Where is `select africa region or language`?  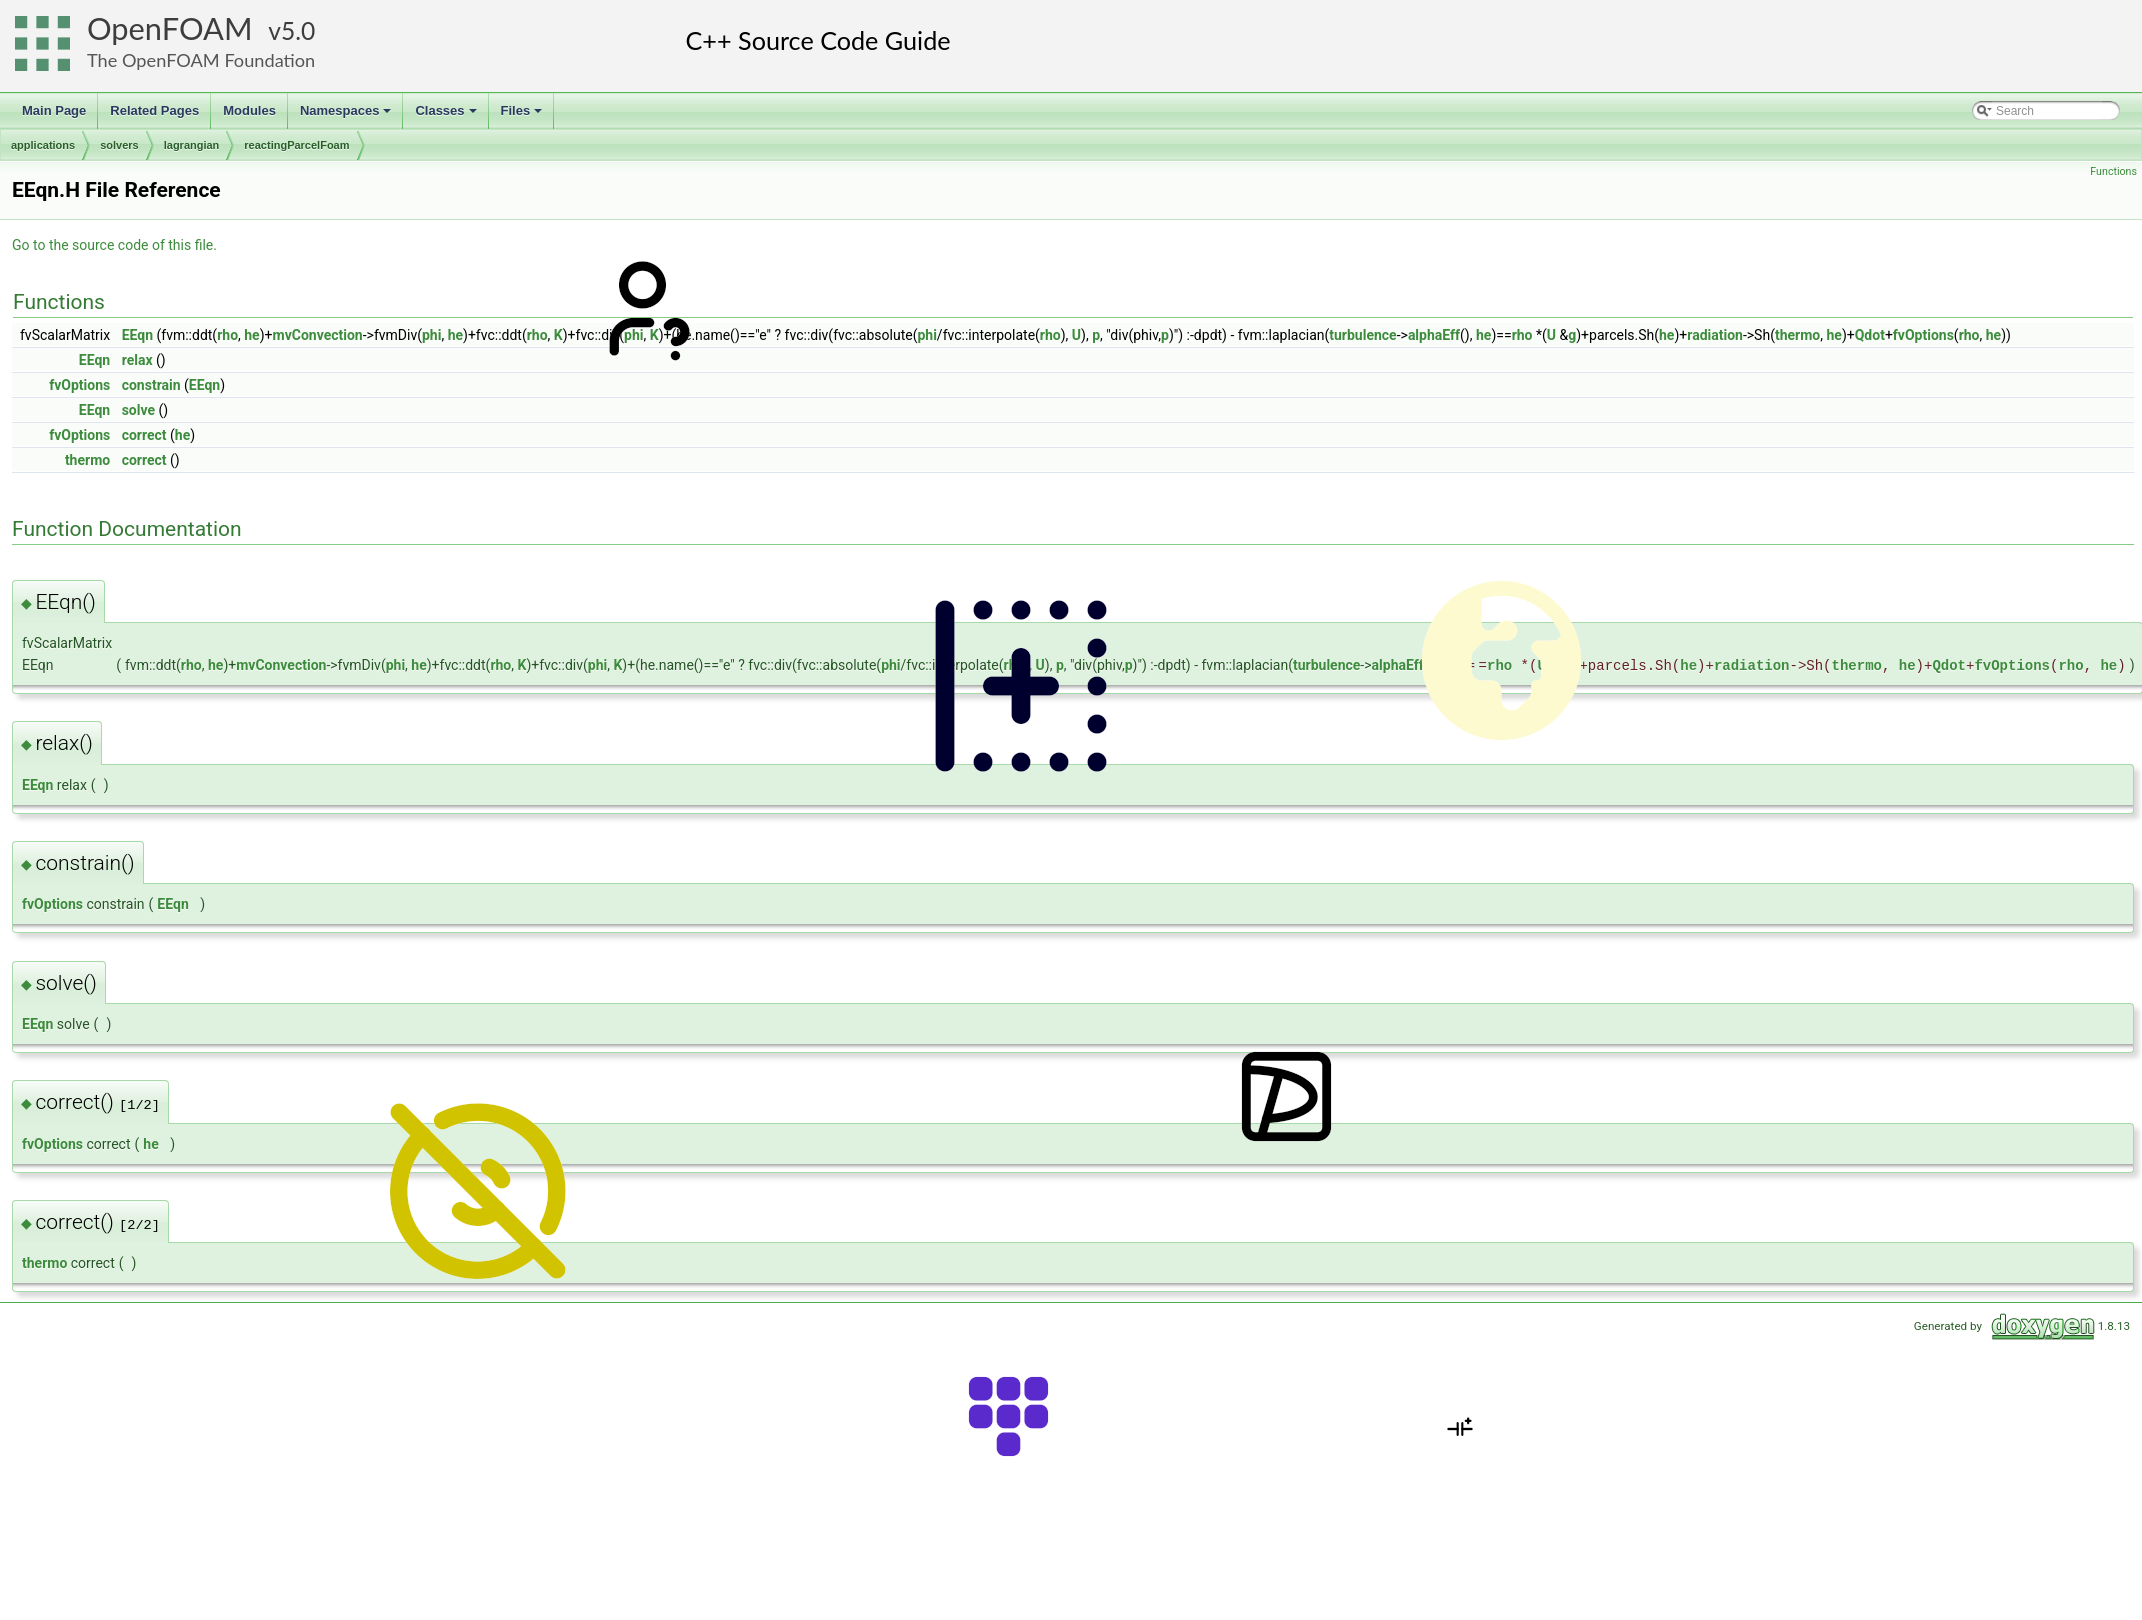 select africa region or language is located at coordinates (1501, 660).